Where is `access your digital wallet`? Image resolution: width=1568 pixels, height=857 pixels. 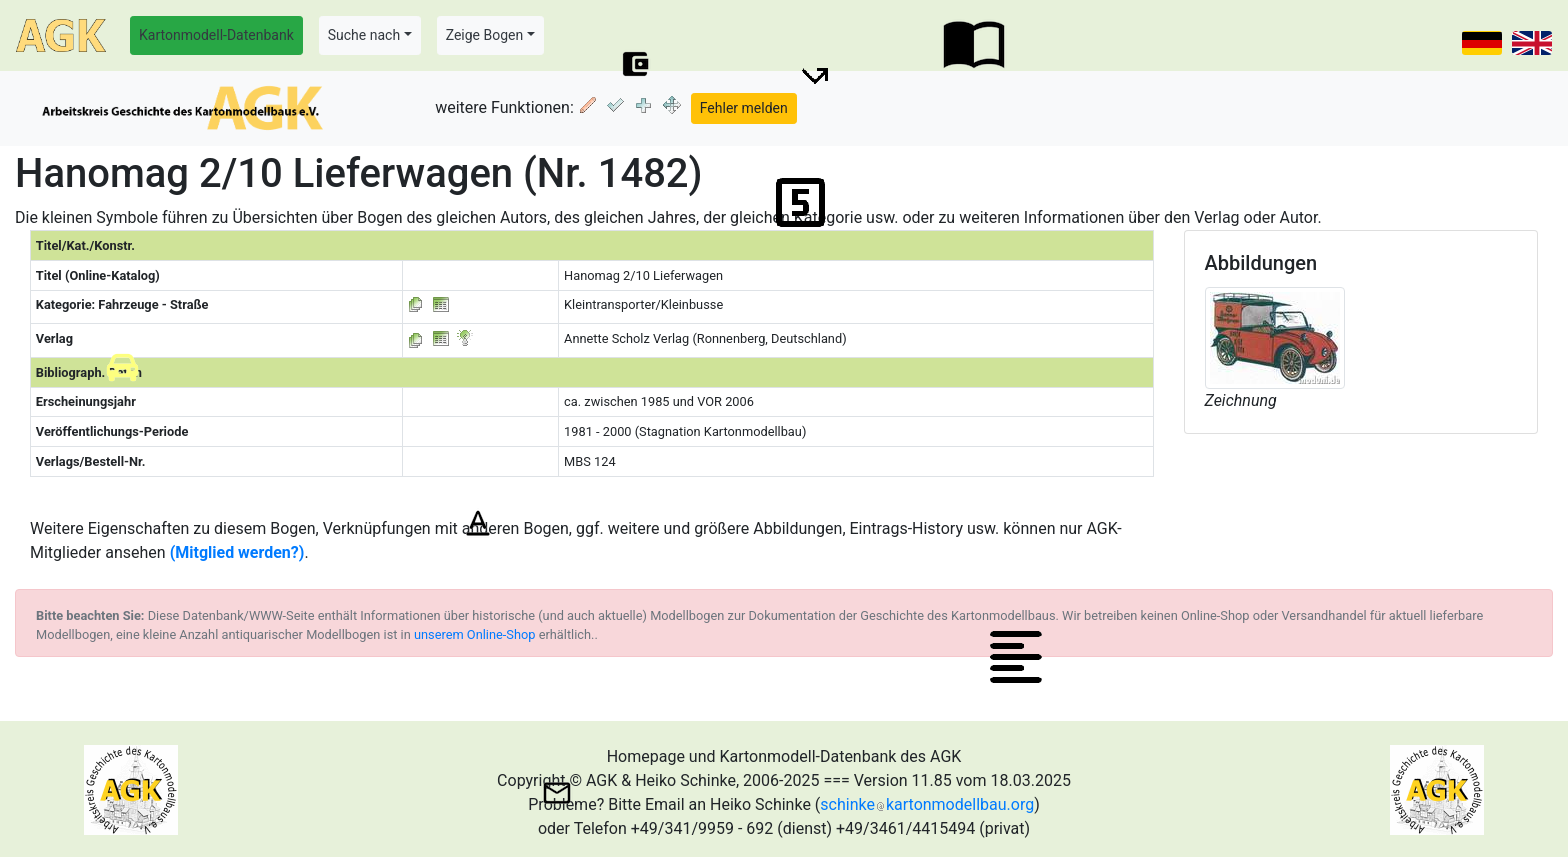 access your digital wallet is located at coordinates (635, 64).